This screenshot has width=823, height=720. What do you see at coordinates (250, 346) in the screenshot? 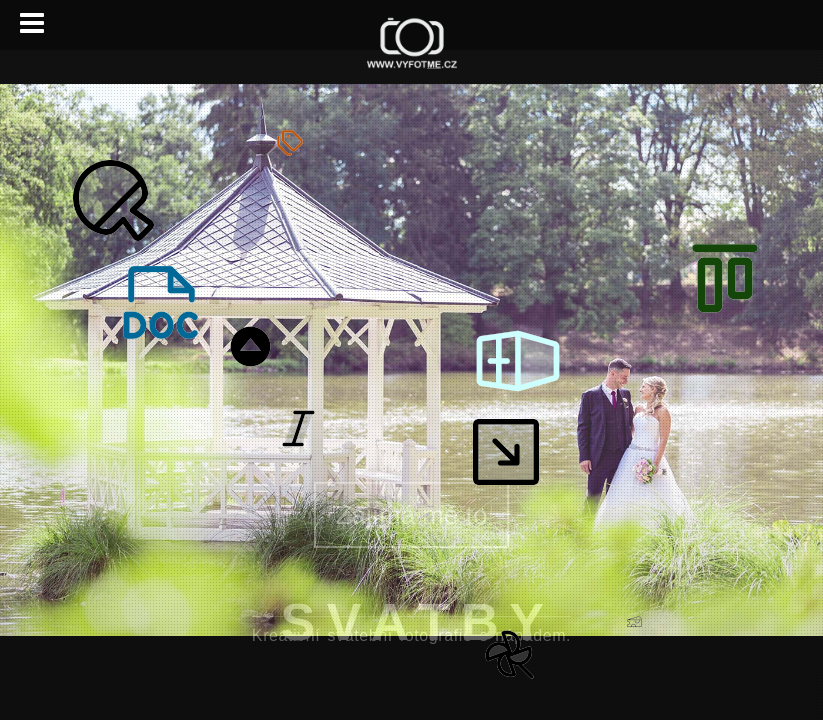
I see `collapse an expanded section` at bounding box center [250, 346].